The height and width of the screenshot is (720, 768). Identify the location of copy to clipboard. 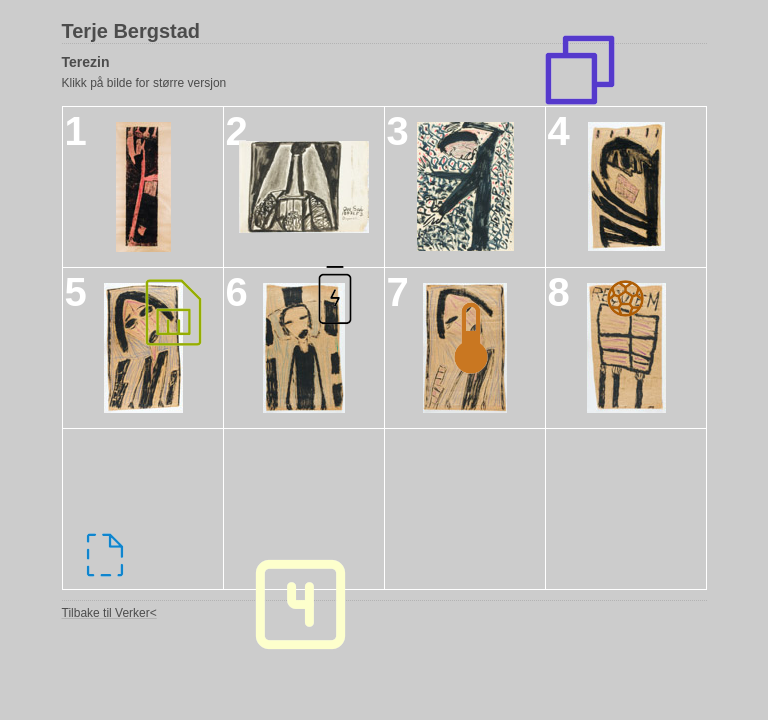
(580, 70).